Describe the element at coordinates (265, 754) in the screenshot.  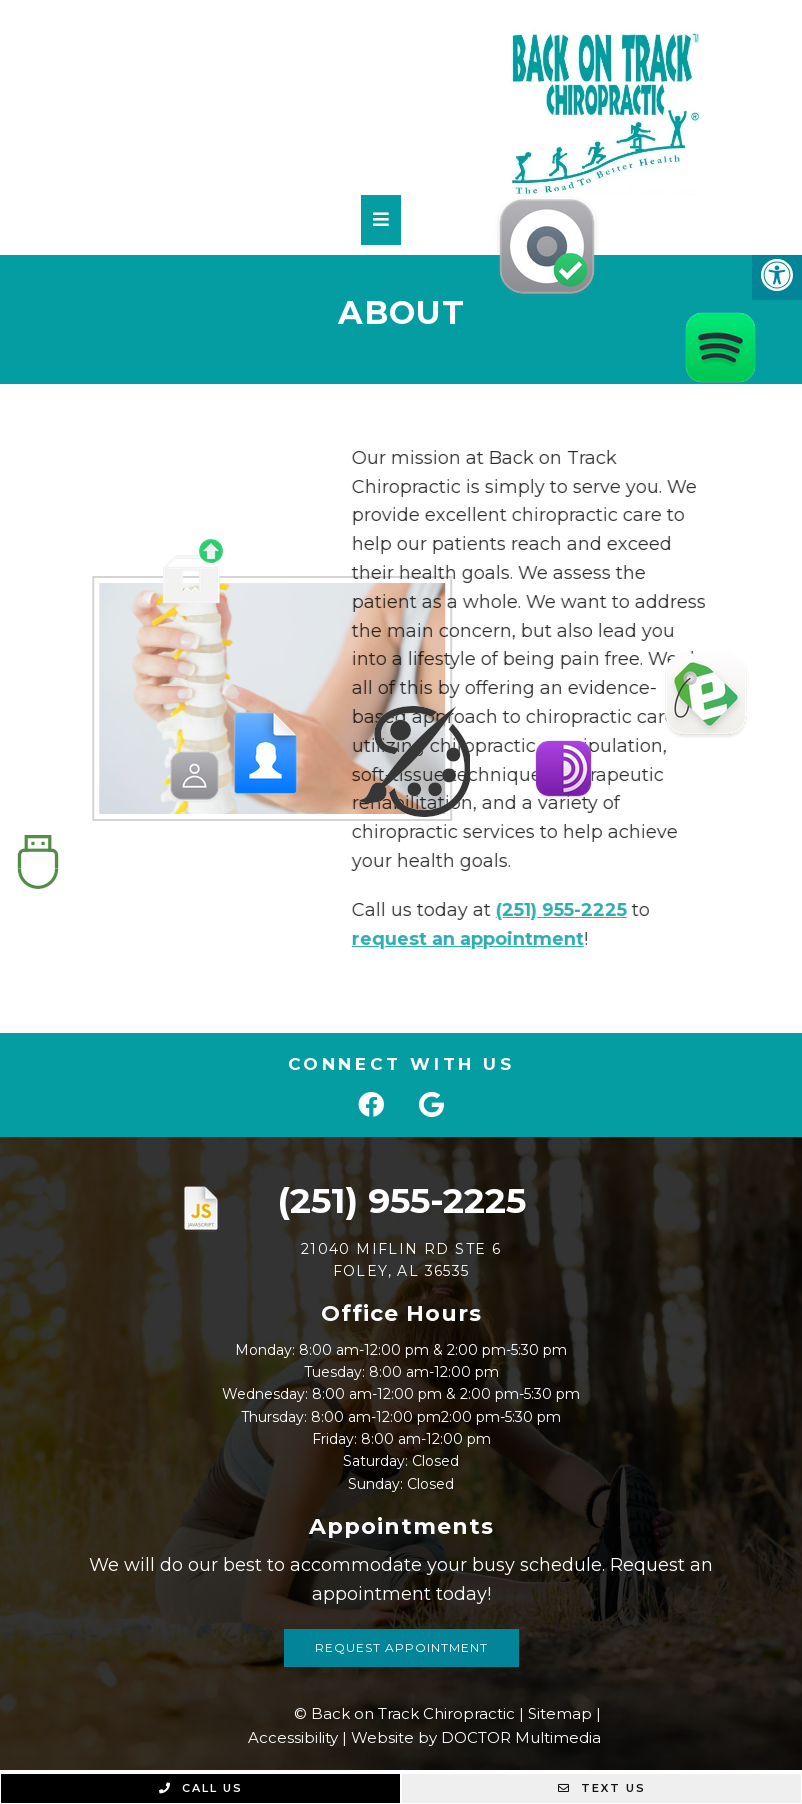
I see `open a contact file` at that location.